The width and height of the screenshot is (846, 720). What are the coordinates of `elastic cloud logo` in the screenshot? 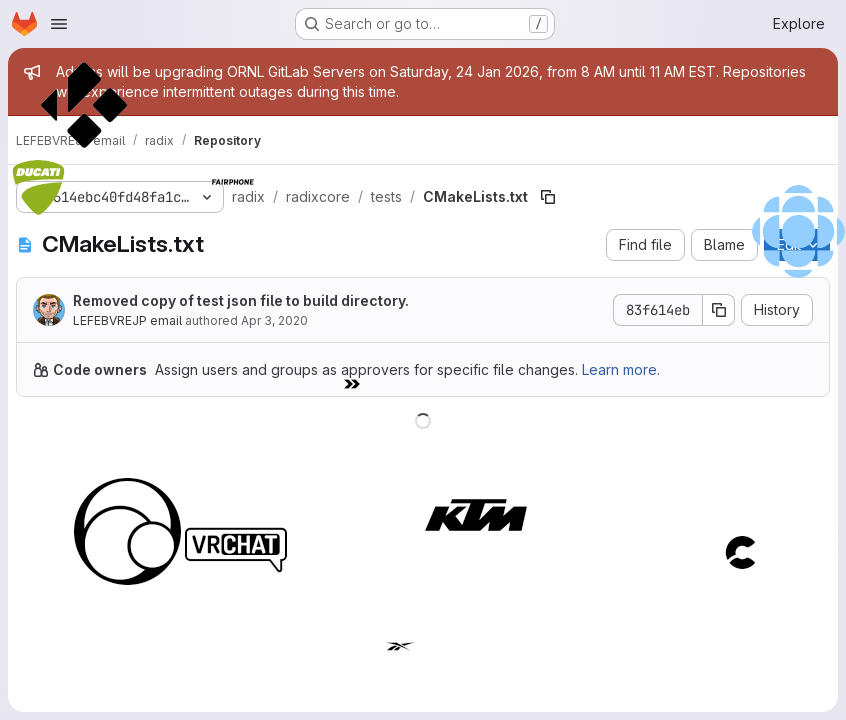 It's located at (740, 552).